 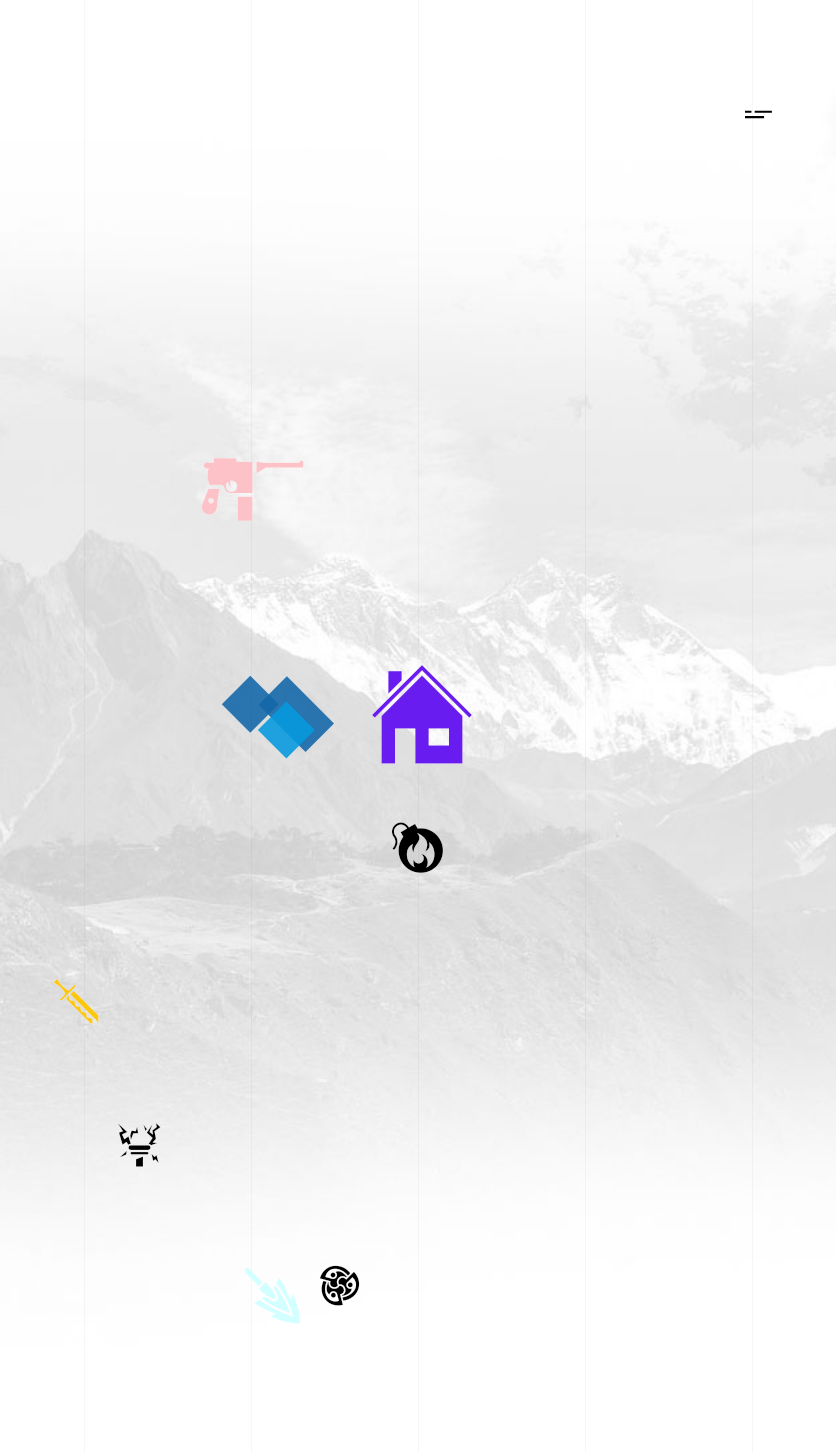 I want to click on indicates maximum security or multi-factor authentication enabled, so click(x=339, y=1285).